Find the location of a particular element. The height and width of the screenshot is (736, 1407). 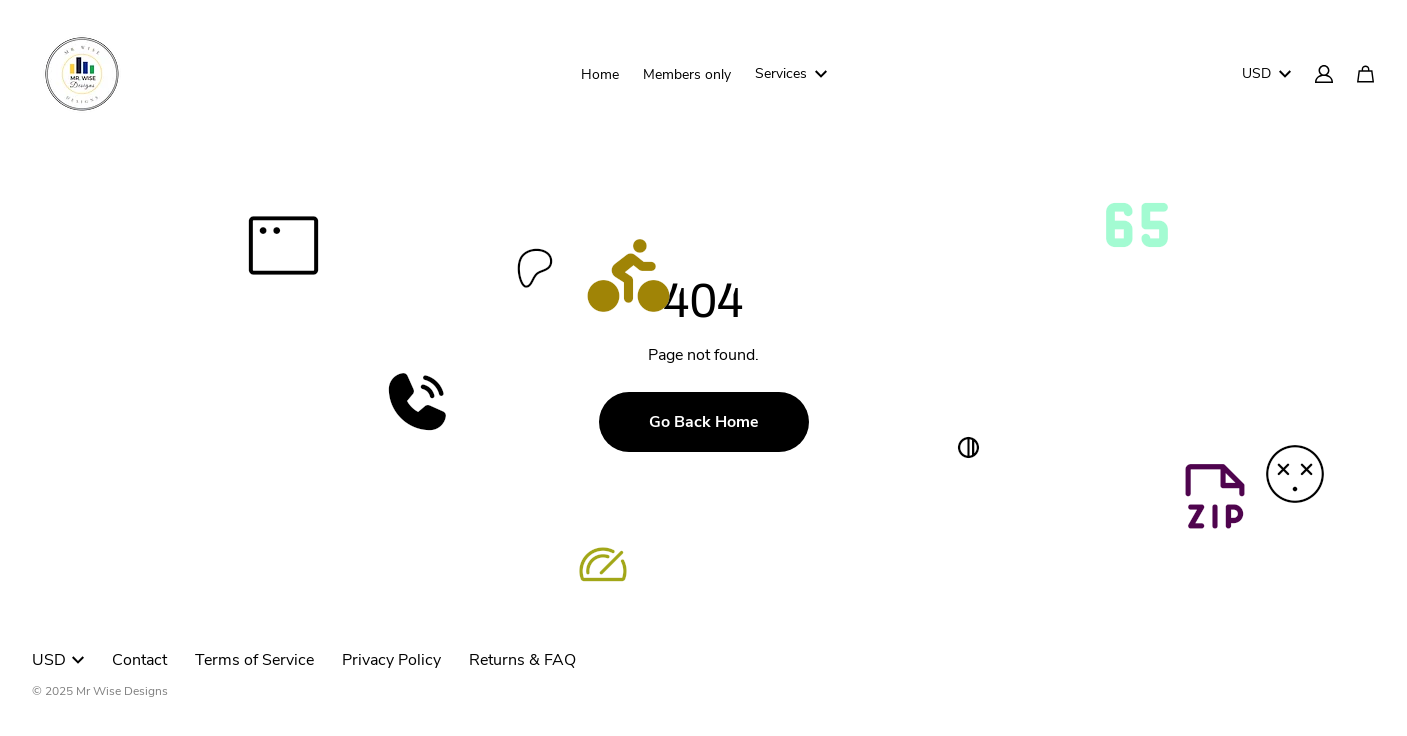

open application window is located at coordinates (283, 245).